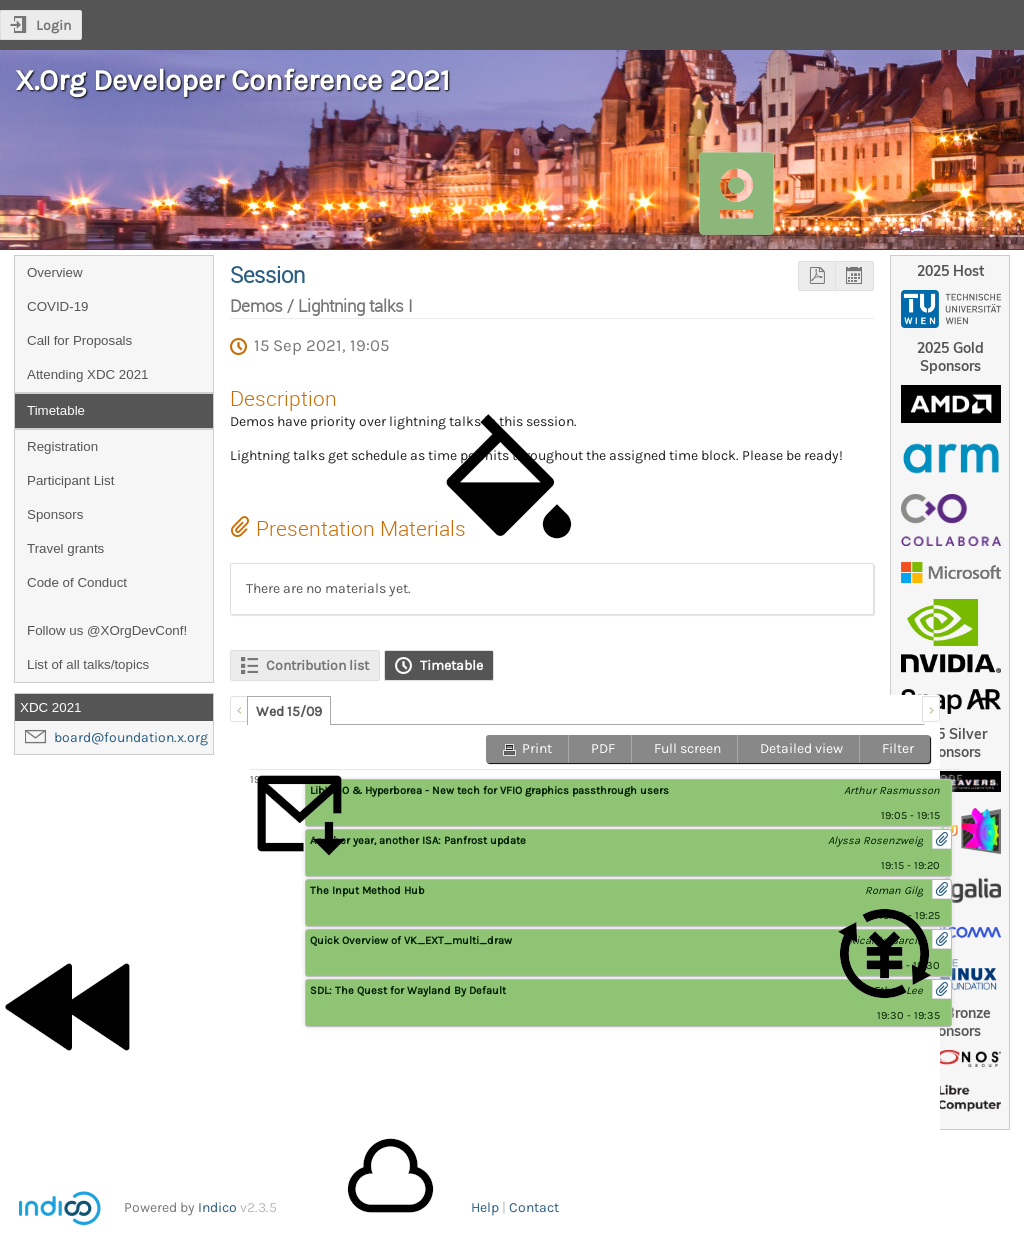  What do you see at coordinates (72, 1007) in the screenshot?
I see `rewind or skip backward in media playback` at bounding box center [72, 1007].